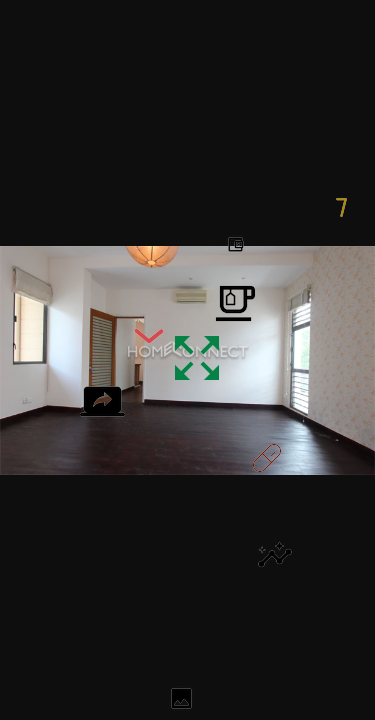 This screenshot has height=720, width=375. What do you see at coordinates (102, 401) in the screenshot?
I see `share your screen with others` at bounding box center [102, 401].